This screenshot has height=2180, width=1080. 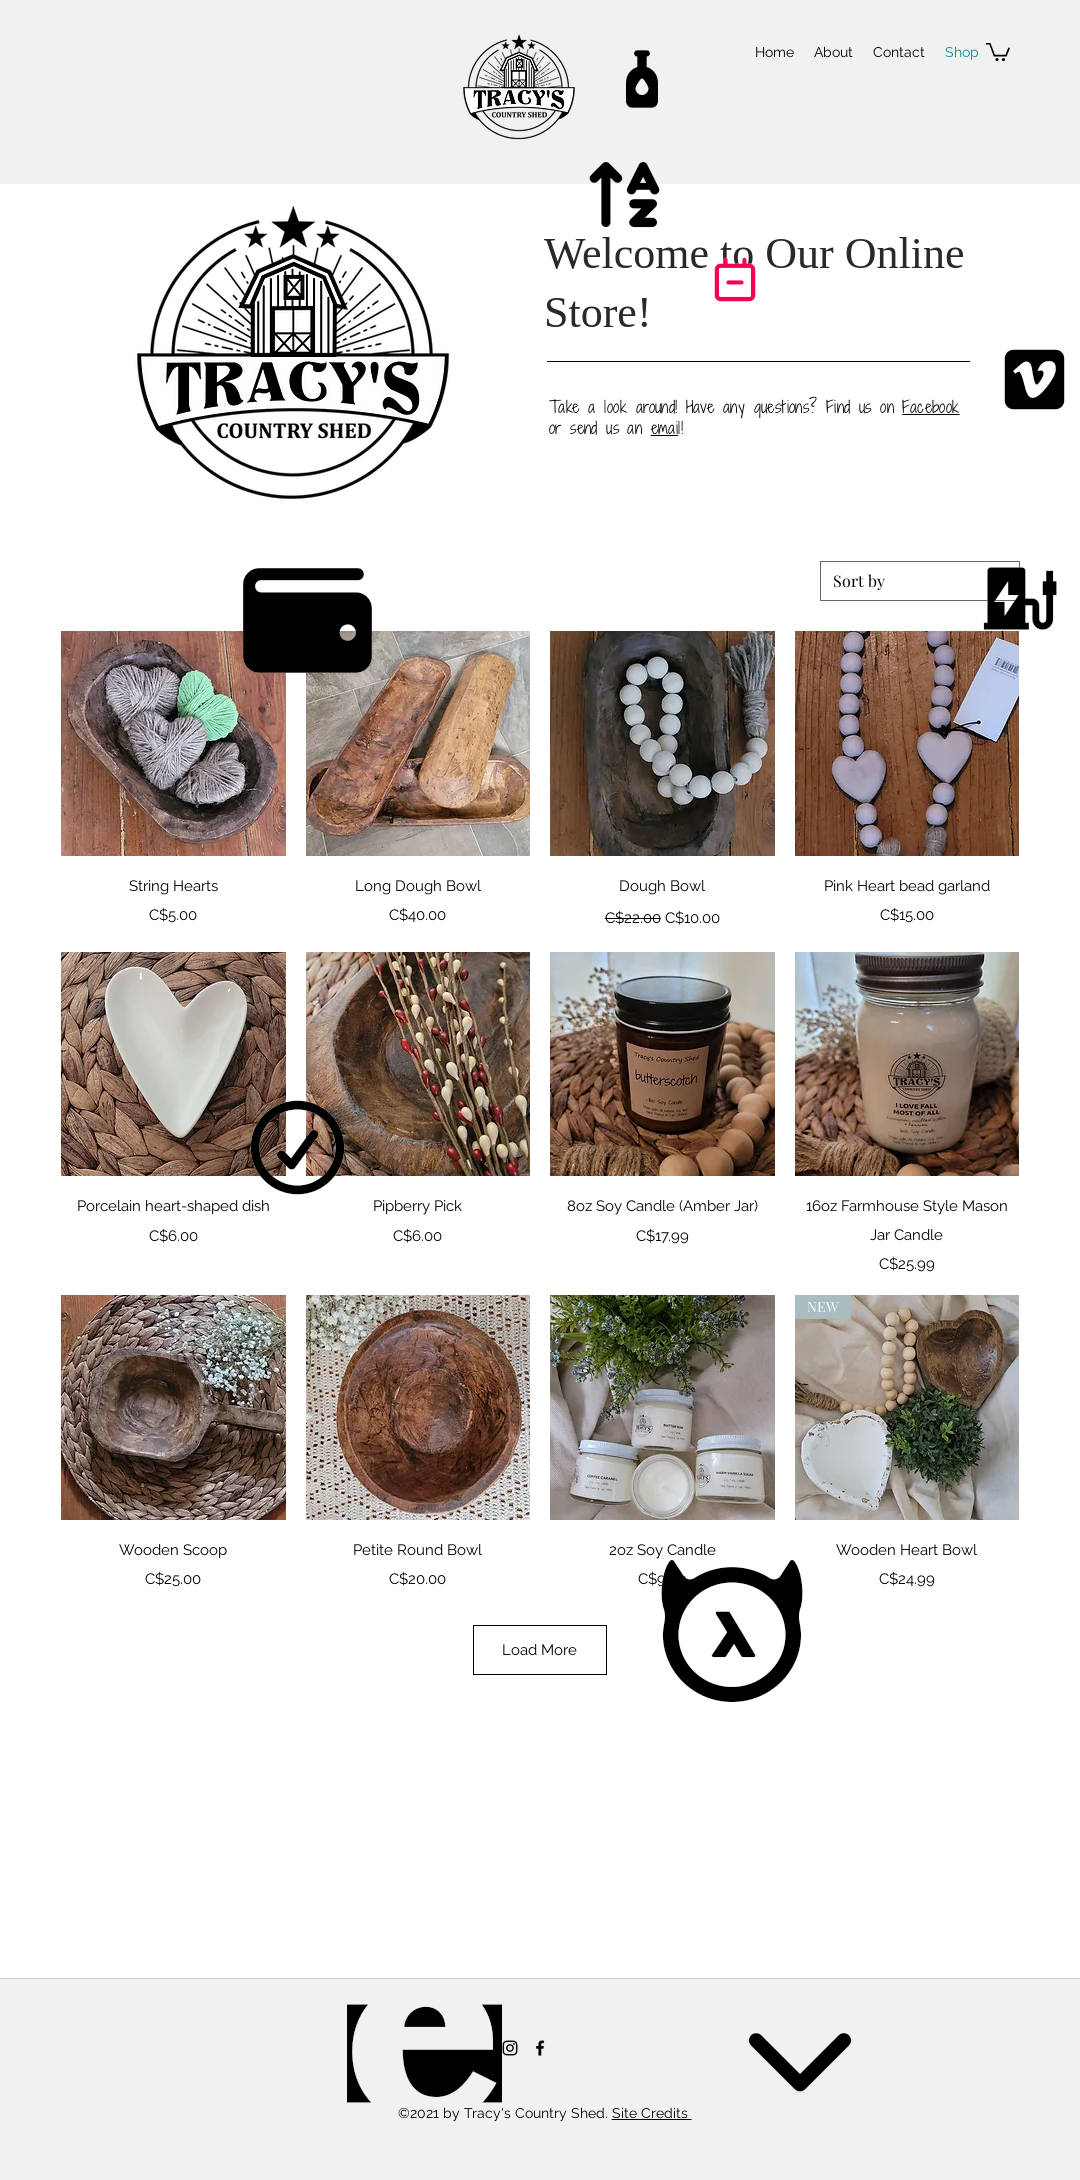 What do you see at coordinates (307, 624) in the screenshot?
I see `access your wallet or payment methods` at bounding box center [307, 624].